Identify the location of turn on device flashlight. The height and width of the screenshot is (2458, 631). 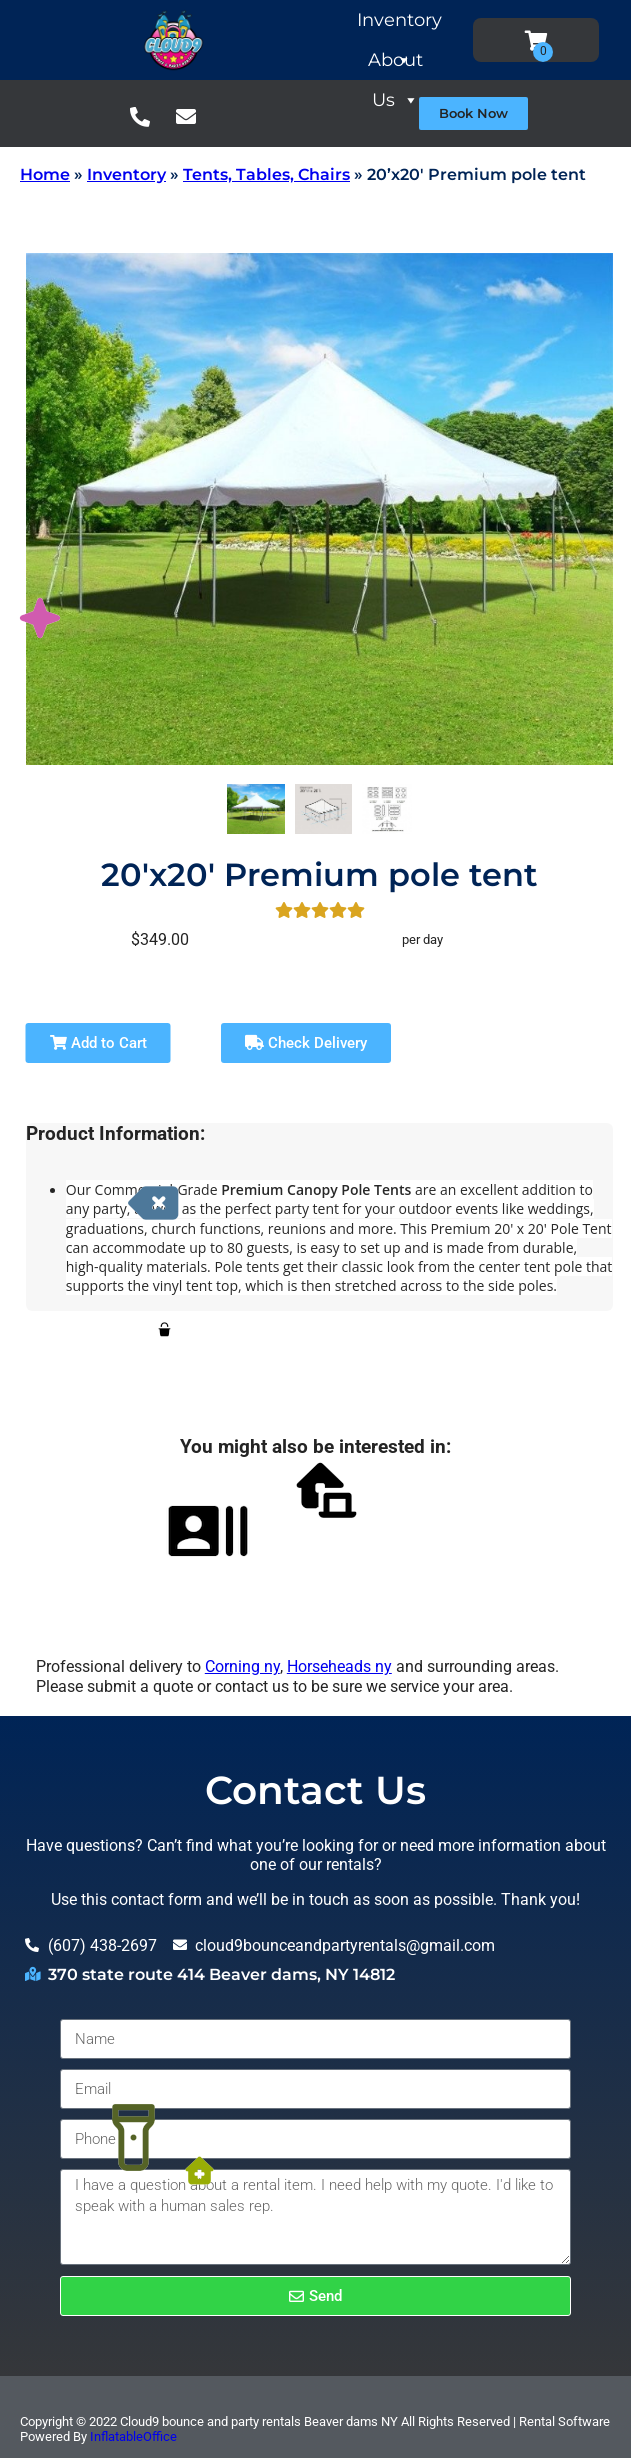
(133, 2137).